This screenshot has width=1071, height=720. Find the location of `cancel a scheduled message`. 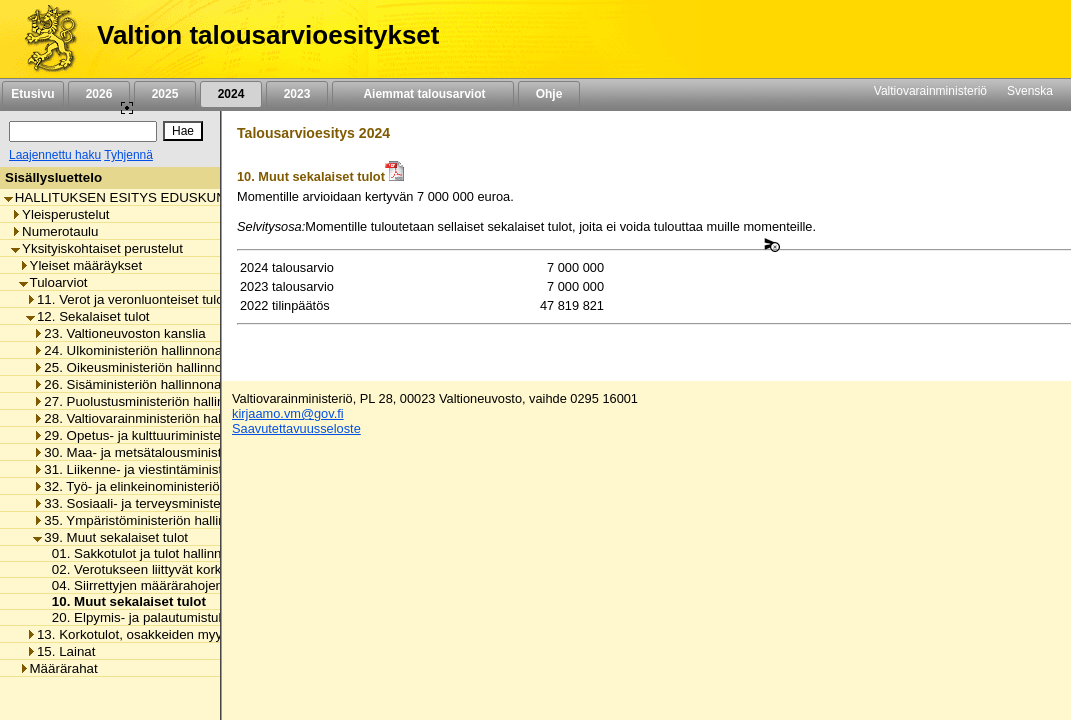

cancel a scheduled message is located at coordinates (772, 244).